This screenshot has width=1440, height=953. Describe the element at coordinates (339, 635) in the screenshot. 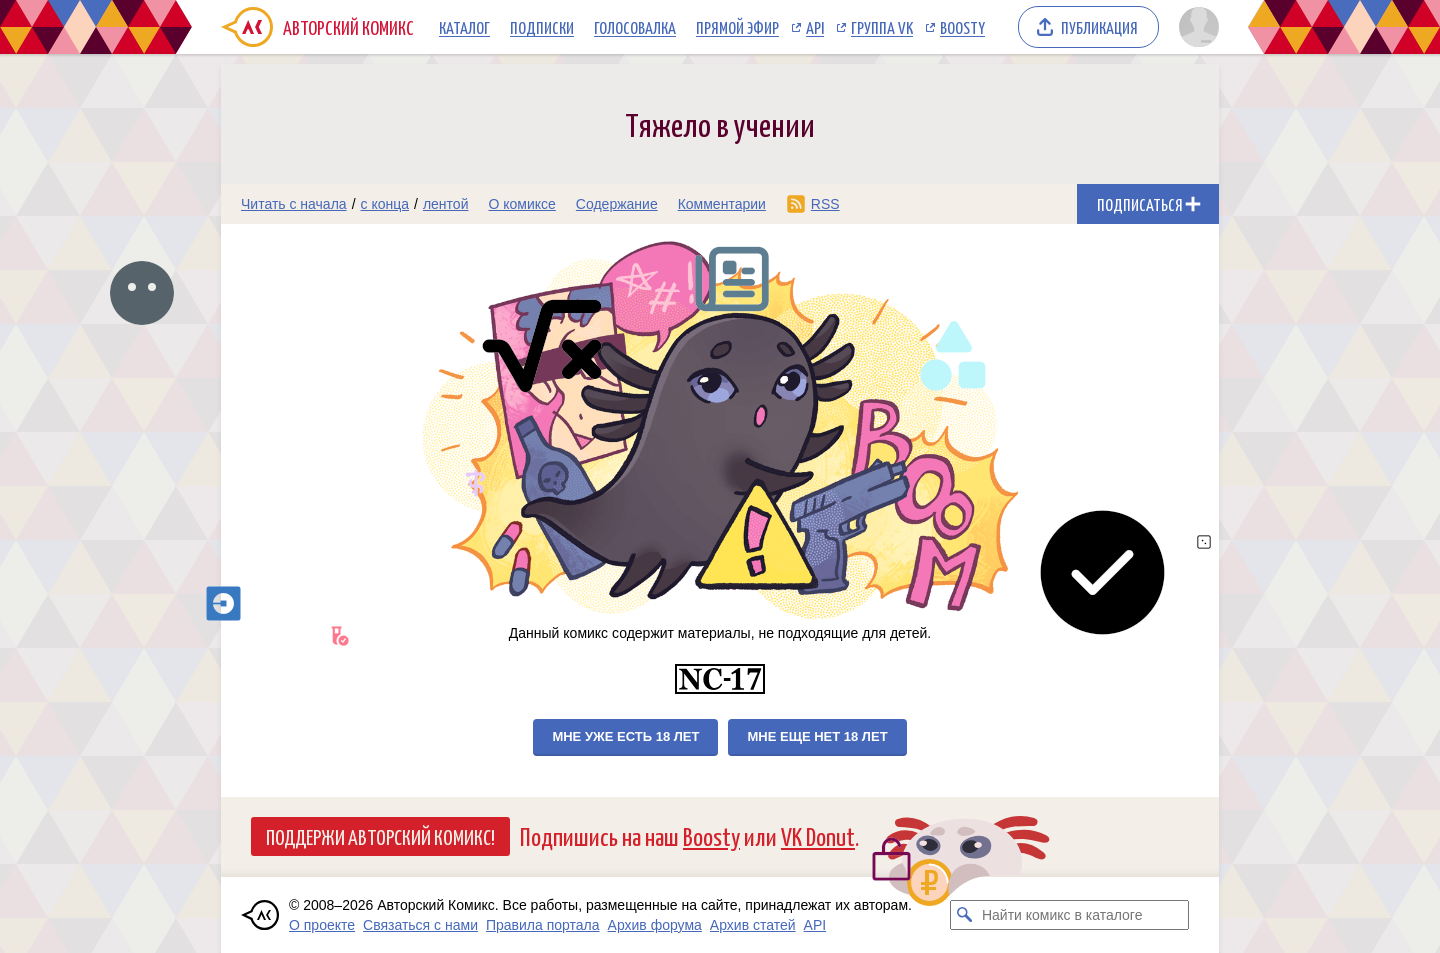

I see `test sample verified or approved` at that location.